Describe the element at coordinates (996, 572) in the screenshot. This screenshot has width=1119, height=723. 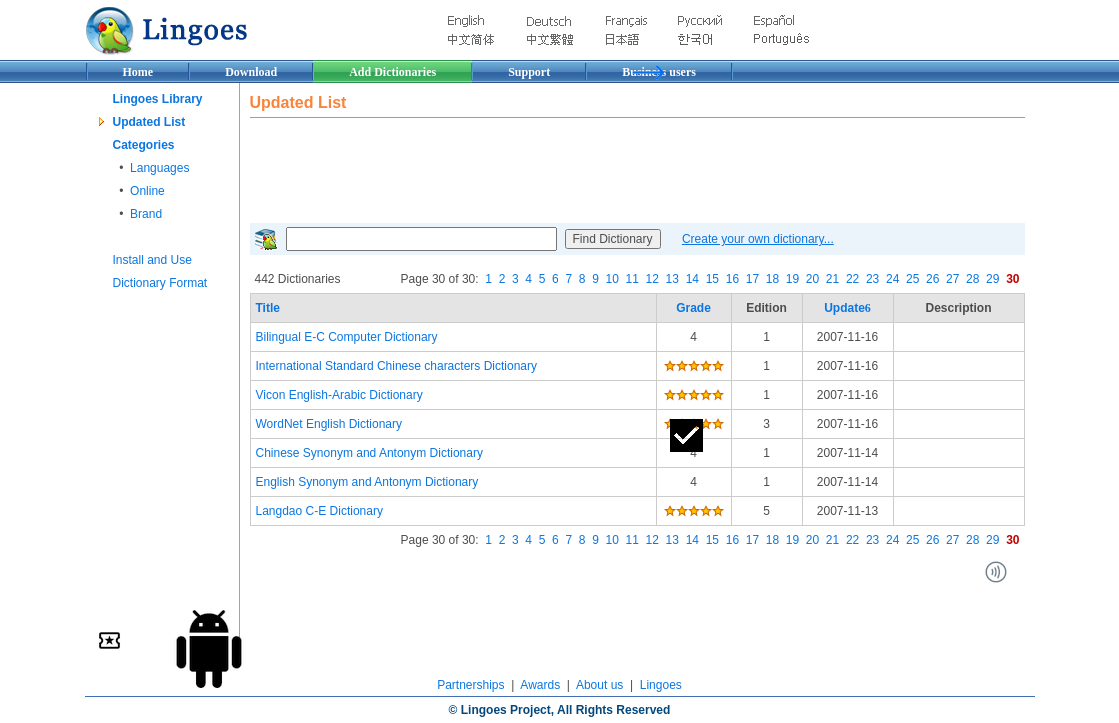
I see `tap to pay with contactless payment` at that location.